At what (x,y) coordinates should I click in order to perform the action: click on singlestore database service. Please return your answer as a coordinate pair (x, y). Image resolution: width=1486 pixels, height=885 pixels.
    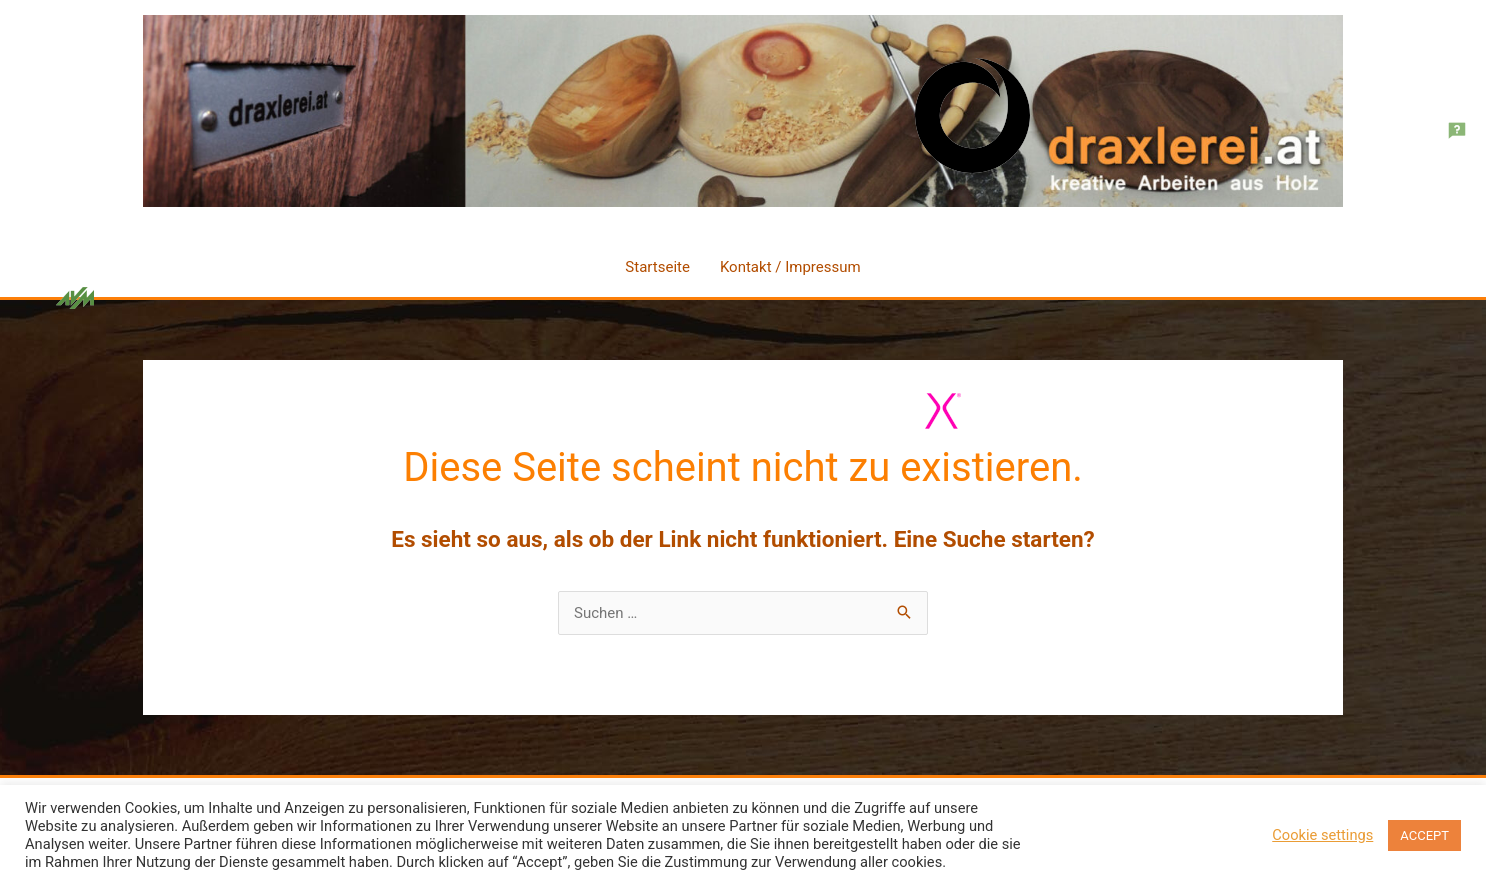
    Looking at the image, I should click on (972, 115).